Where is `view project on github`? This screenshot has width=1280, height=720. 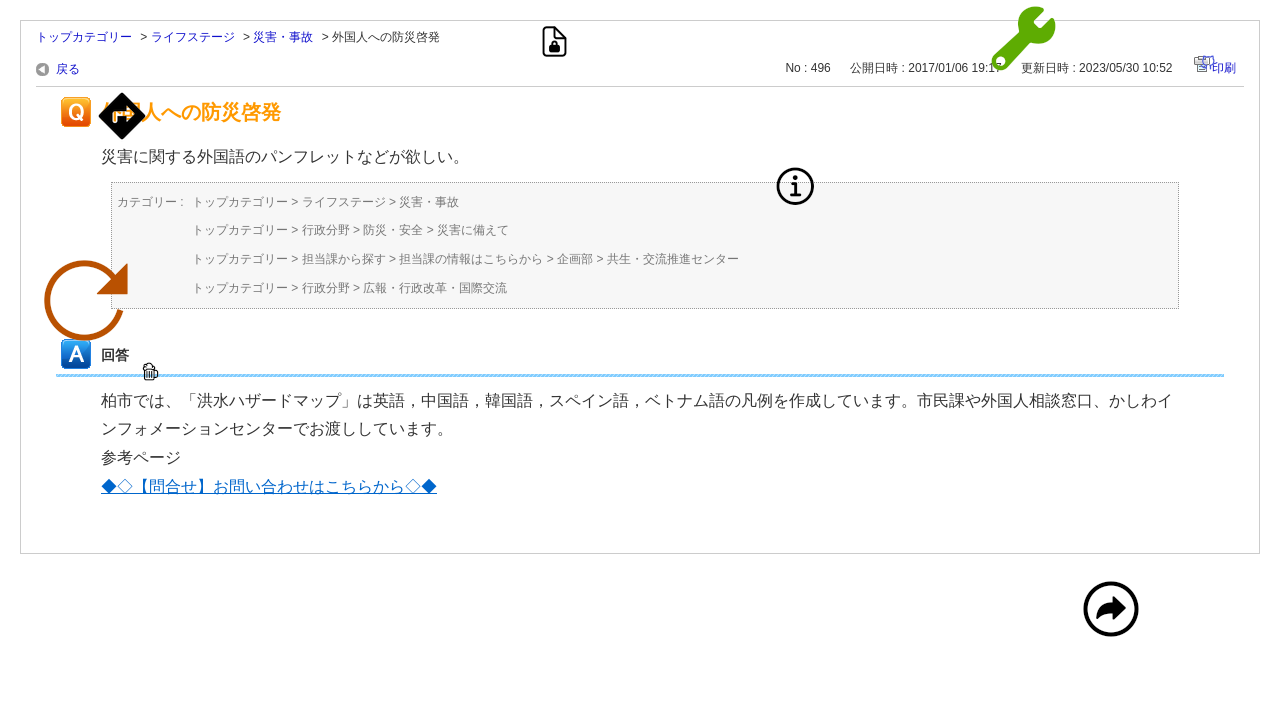
view project on github is located at coordinates (1207, 62).